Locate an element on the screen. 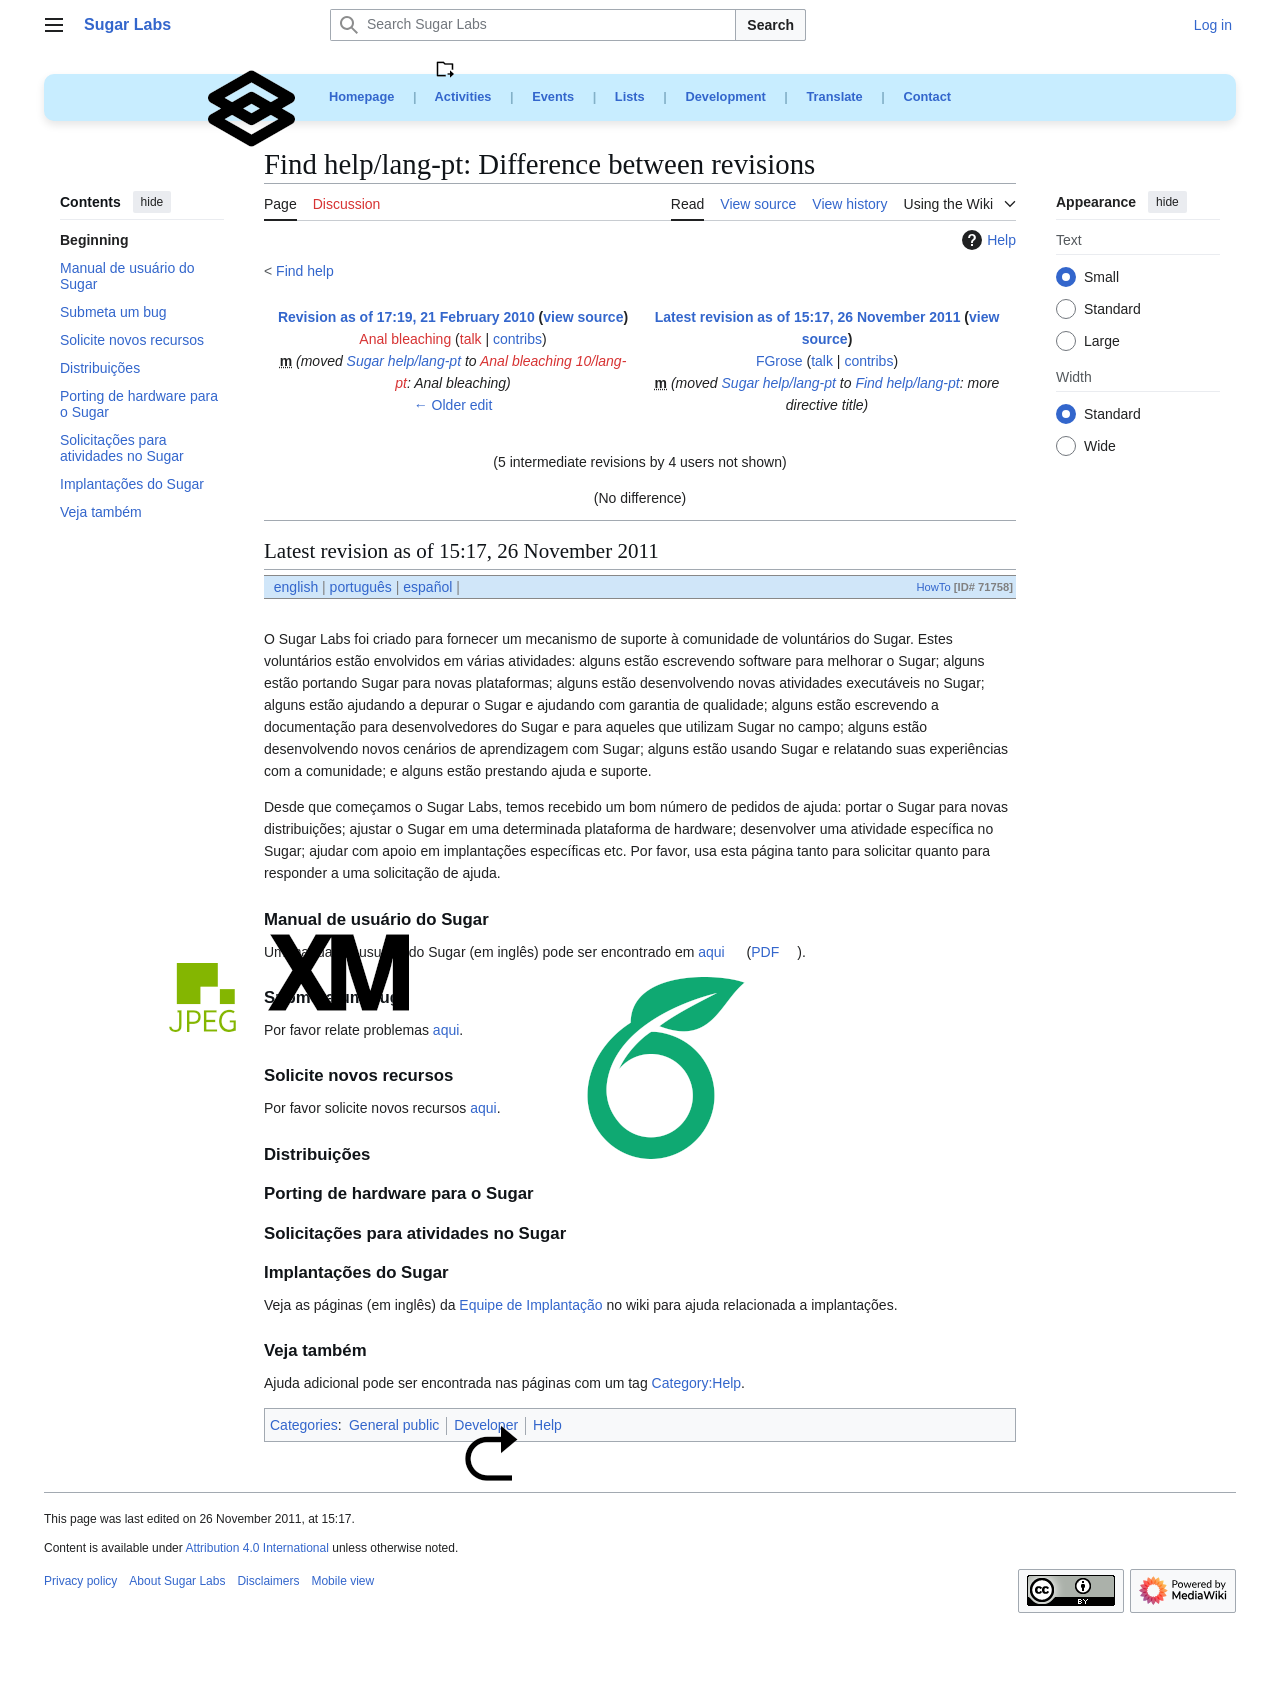 The image size is (1280, 1702). open Overleaf LaTeX editor is located at coordinates (666, 1068).